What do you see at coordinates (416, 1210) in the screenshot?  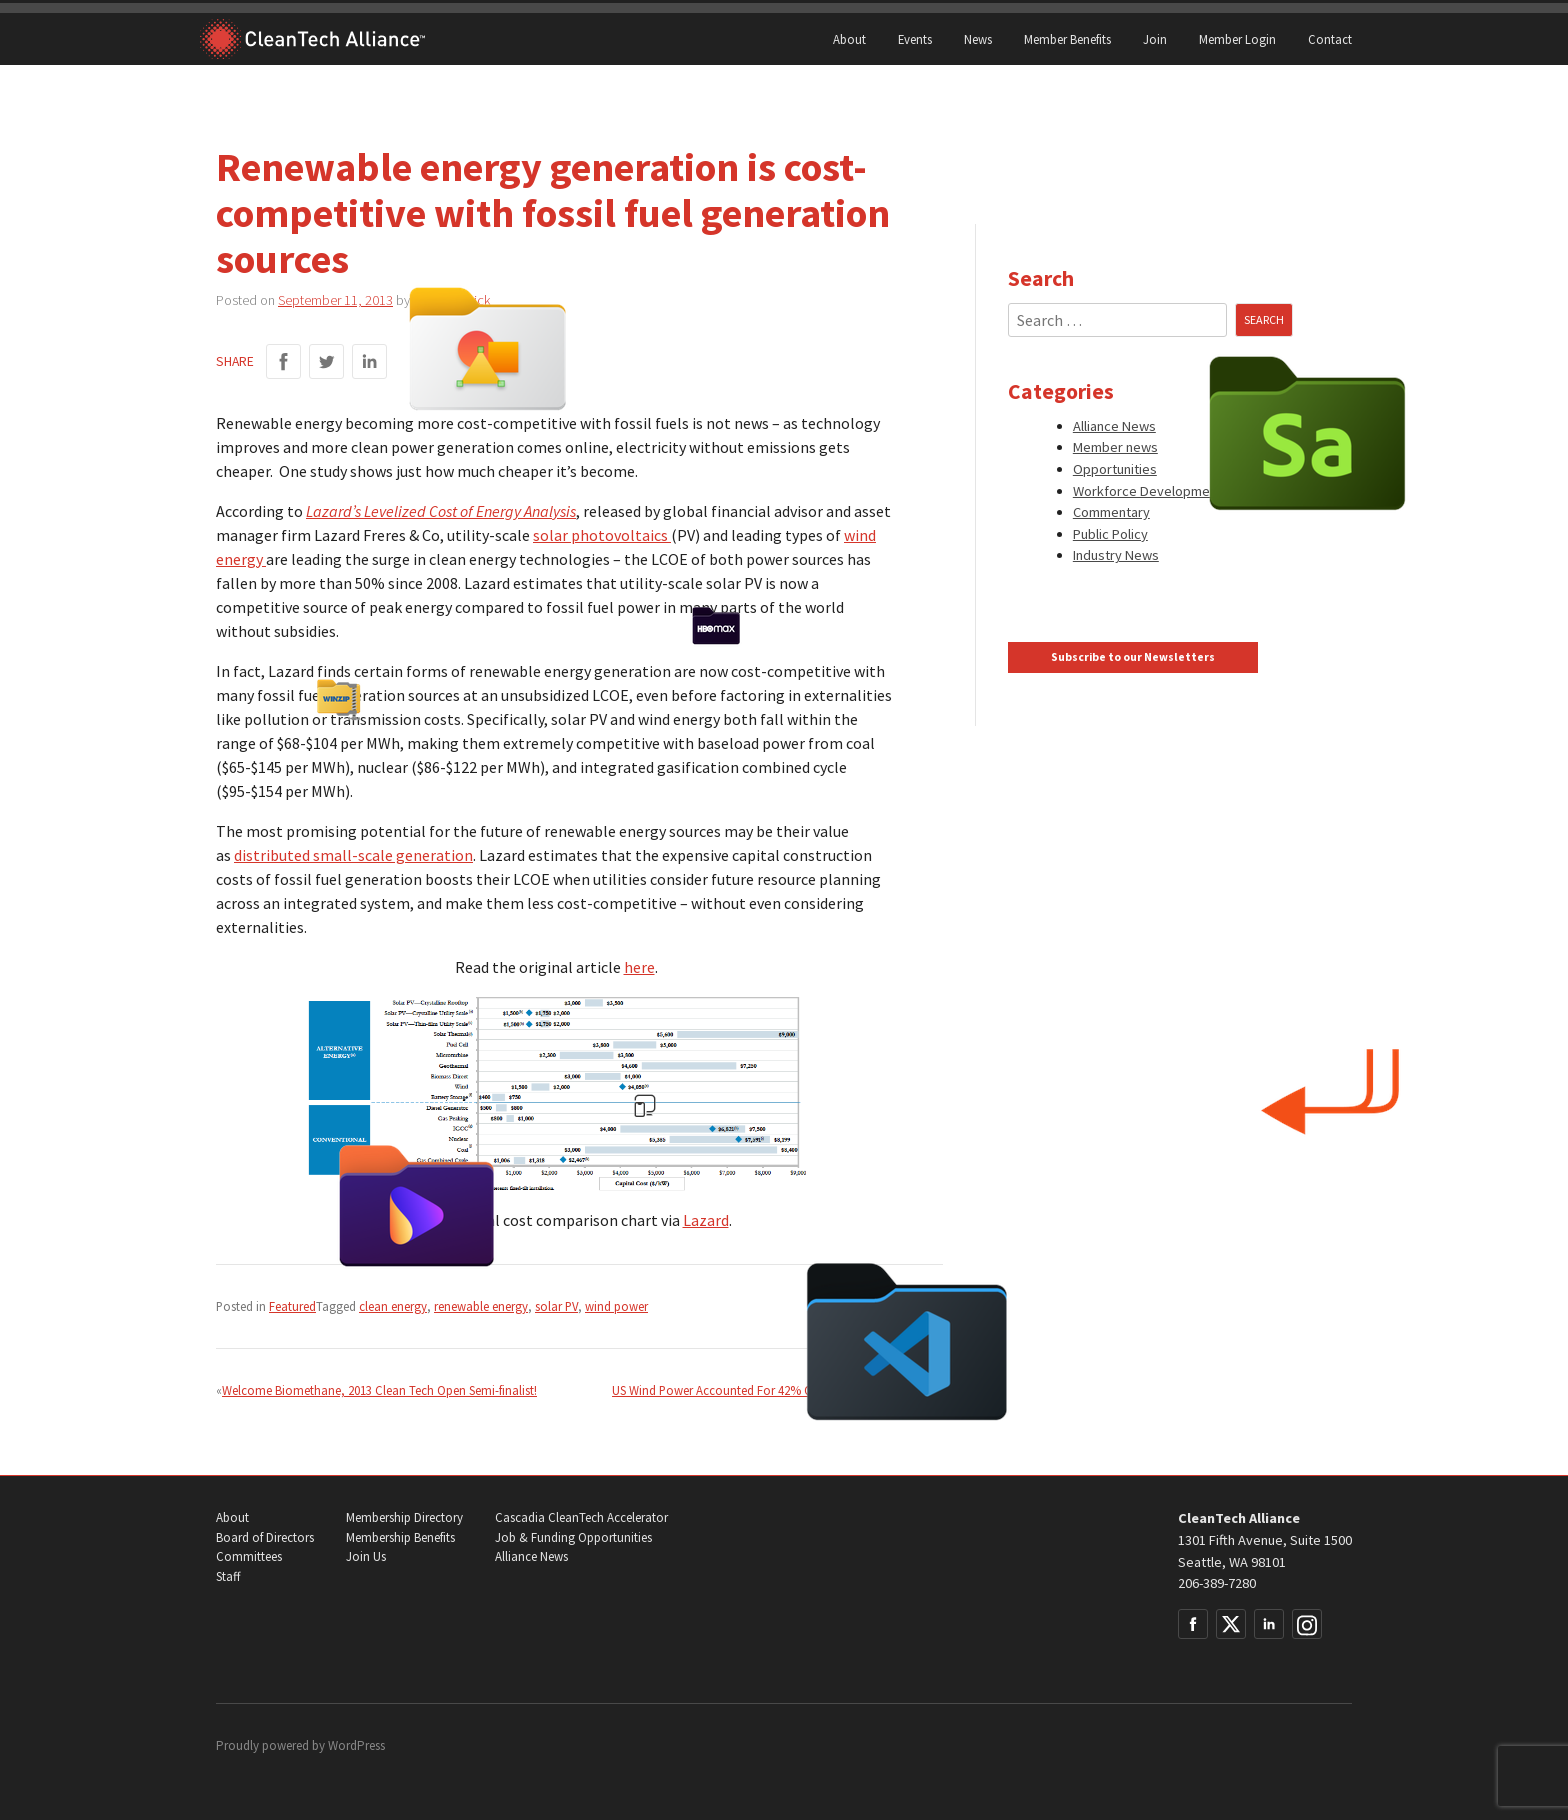 I see `open wondershare uniconverter project folder` at bounding box center [416, 1210].